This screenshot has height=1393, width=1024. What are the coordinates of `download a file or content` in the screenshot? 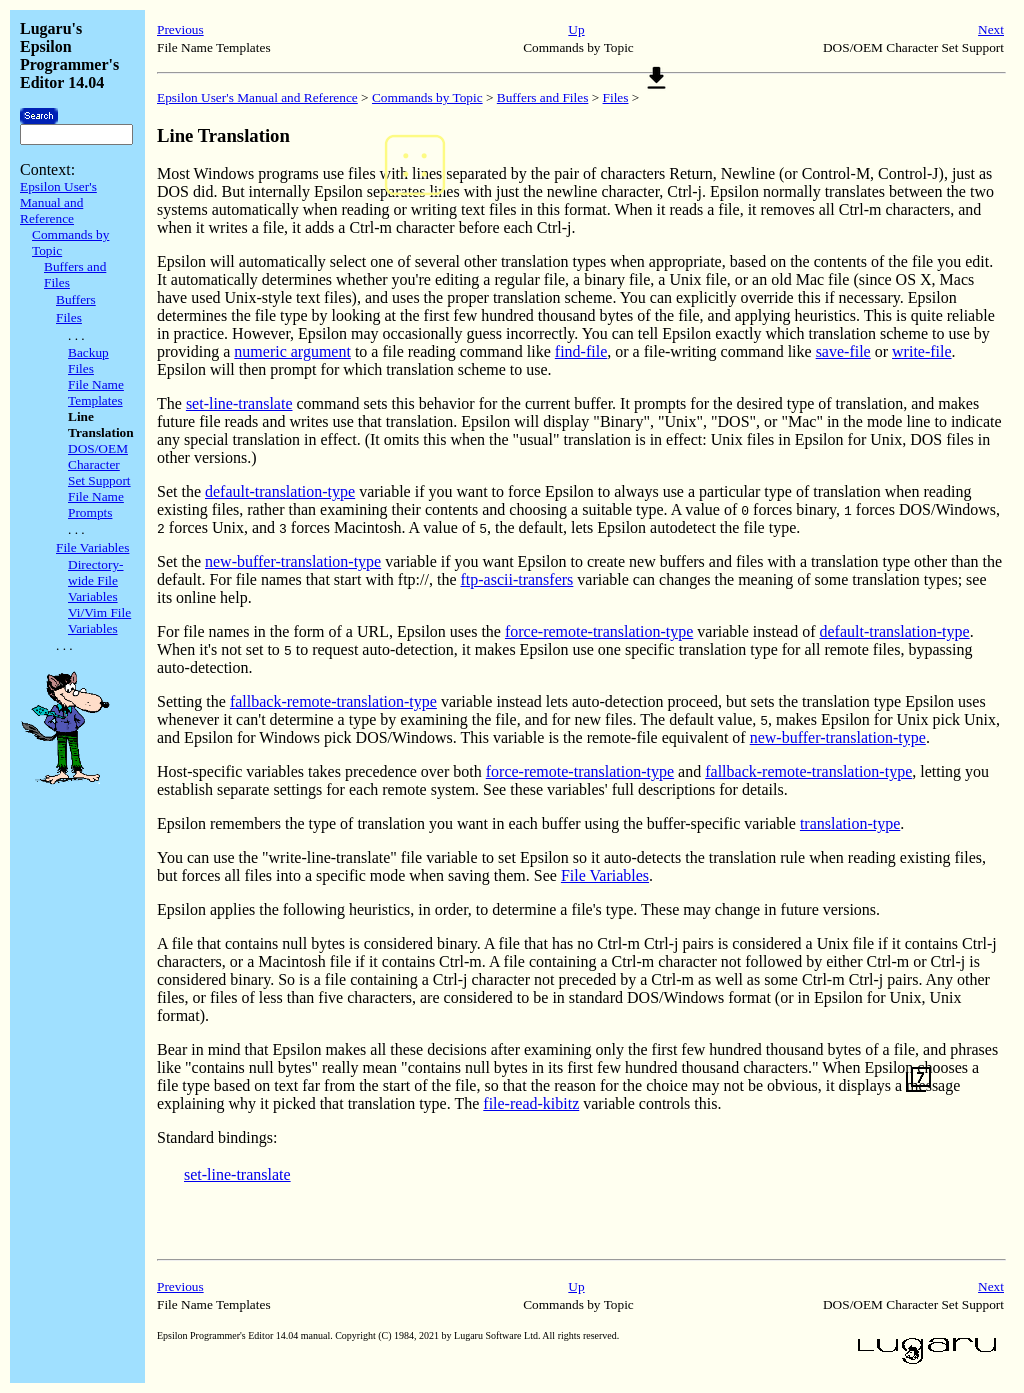 It's located at (656, 78).